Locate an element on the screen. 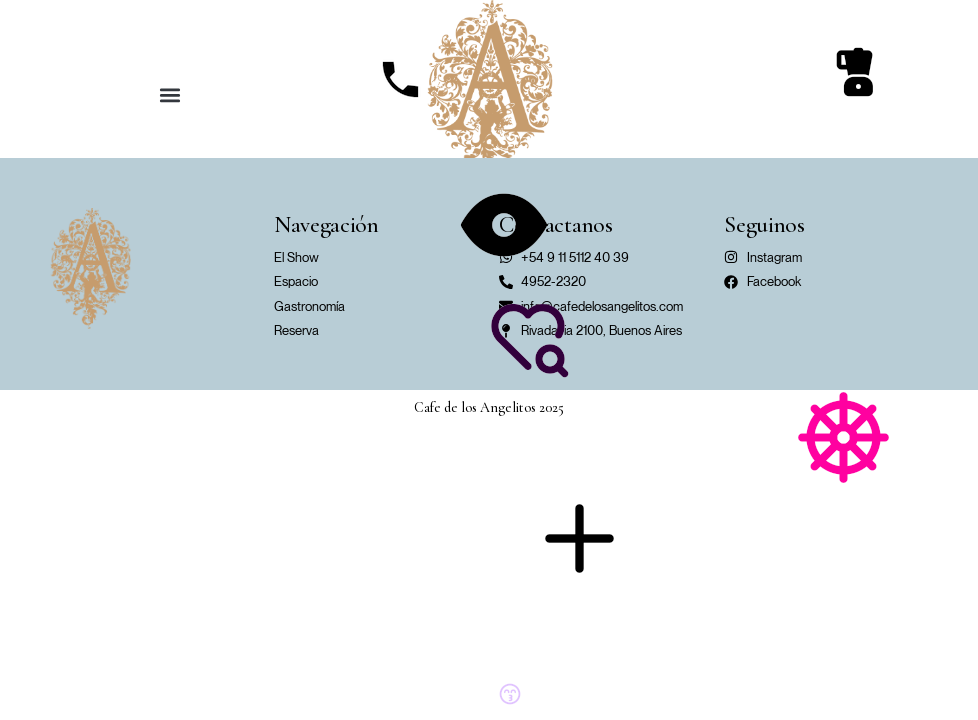 This screenshot has height=720, width=978. navigate to steering or navigation controls is located at coordinates (843, 437).